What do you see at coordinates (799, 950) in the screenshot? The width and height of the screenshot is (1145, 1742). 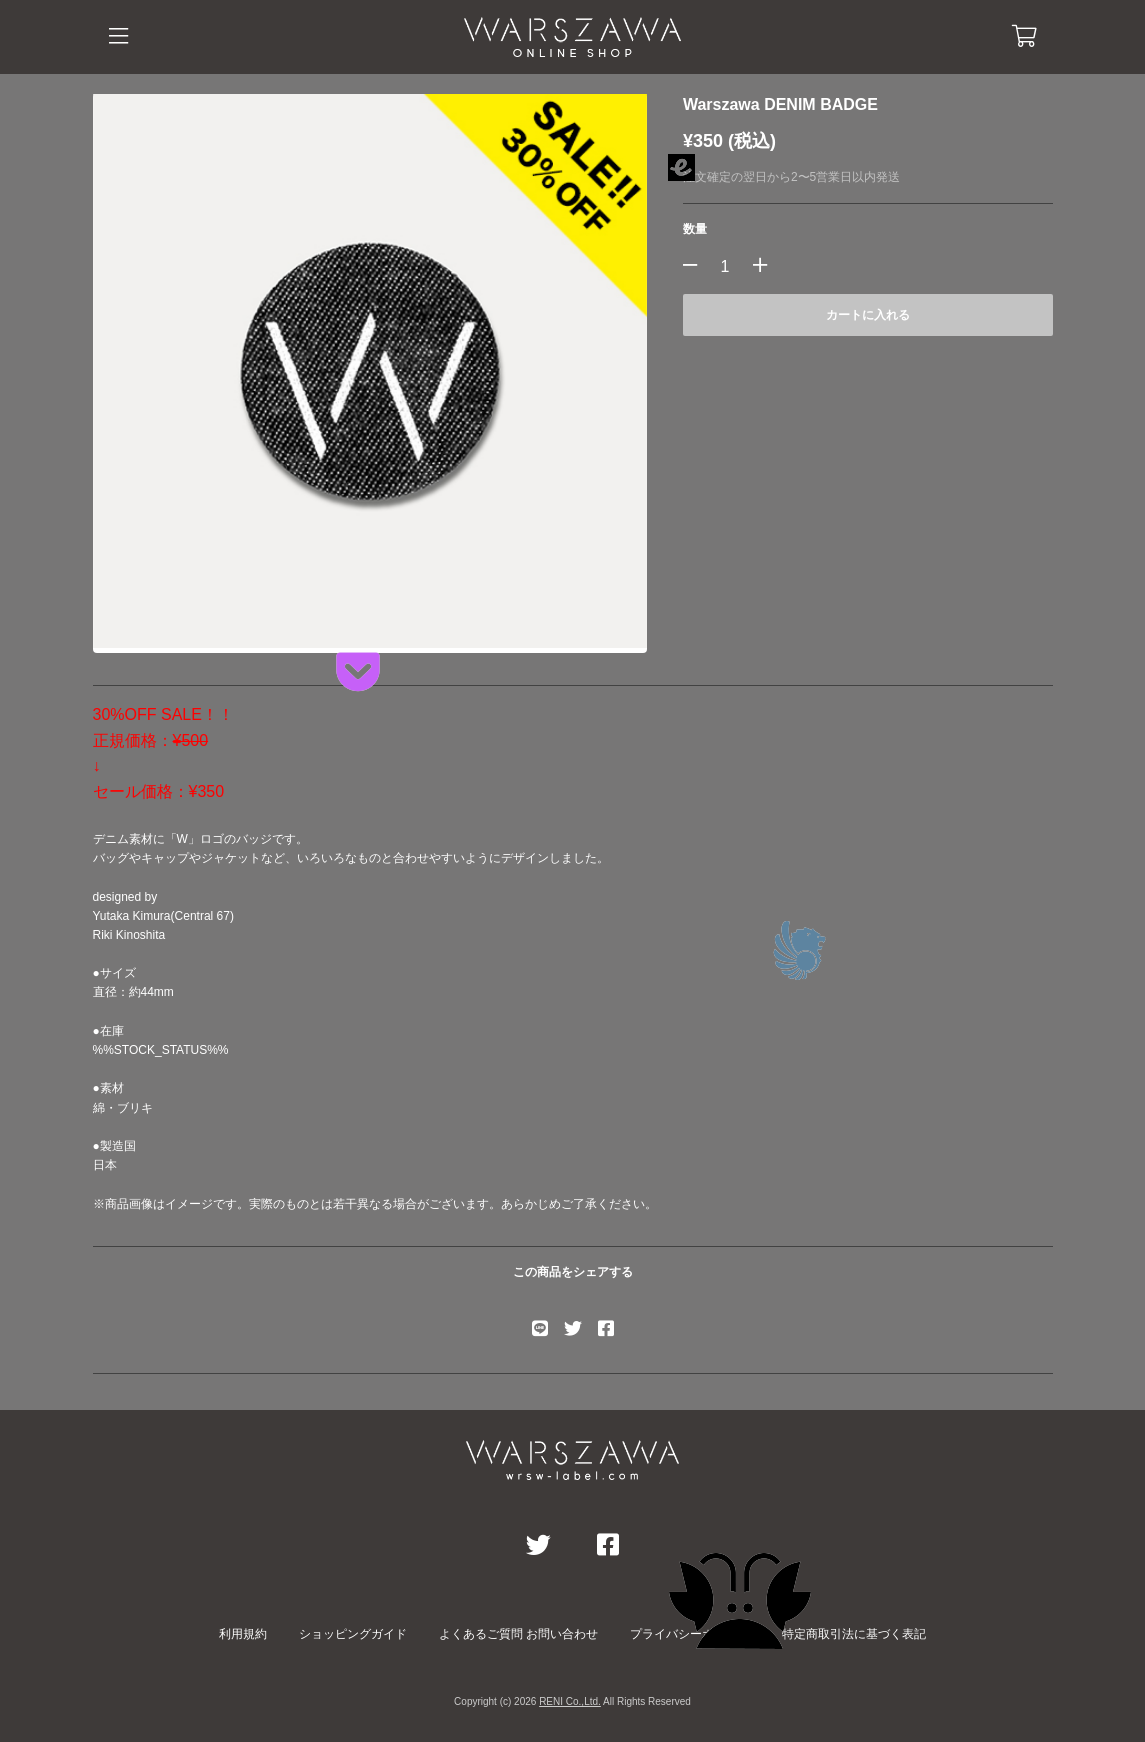 I see `lion air airline logo` at bounding box center [799, 950].